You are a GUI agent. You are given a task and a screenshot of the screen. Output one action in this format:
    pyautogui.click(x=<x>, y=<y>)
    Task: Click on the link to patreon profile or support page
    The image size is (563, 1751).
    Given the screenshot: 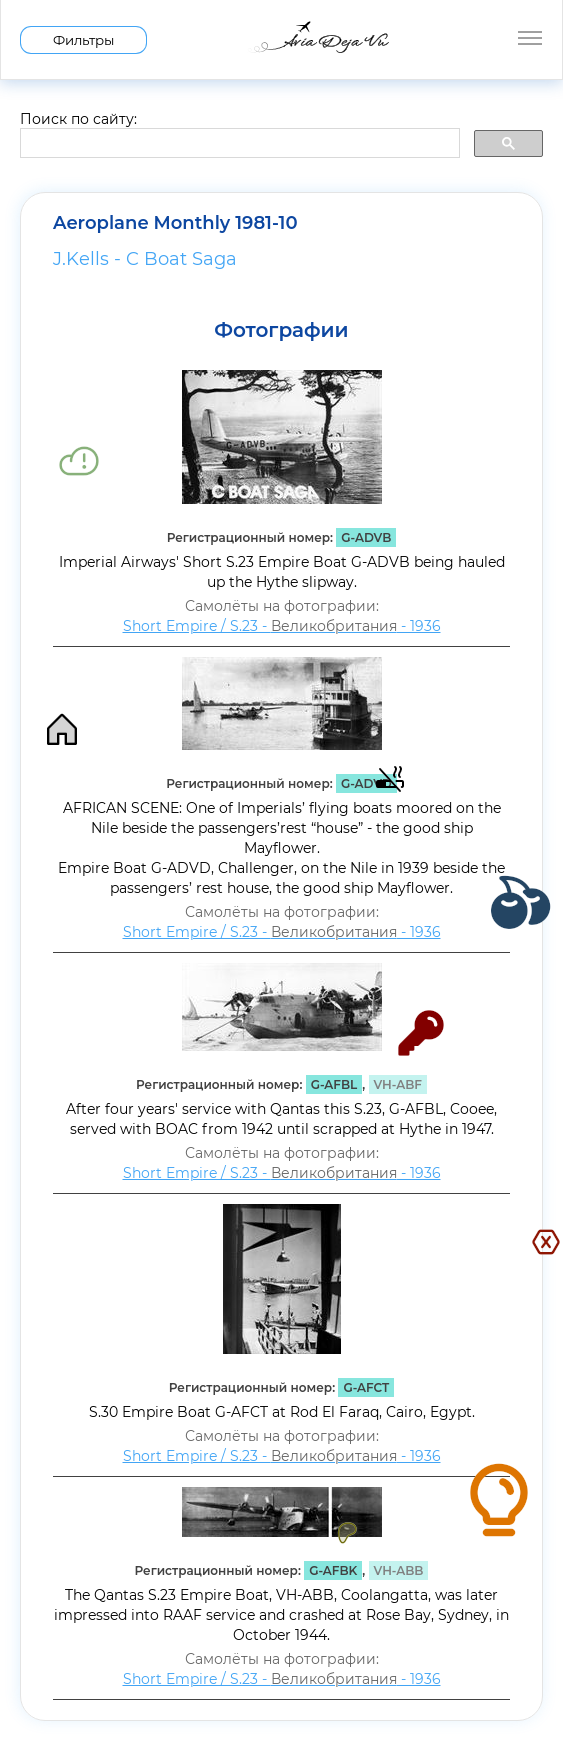 What is the action you would take?
    pyautogui.click(x=346, y=1532)
    